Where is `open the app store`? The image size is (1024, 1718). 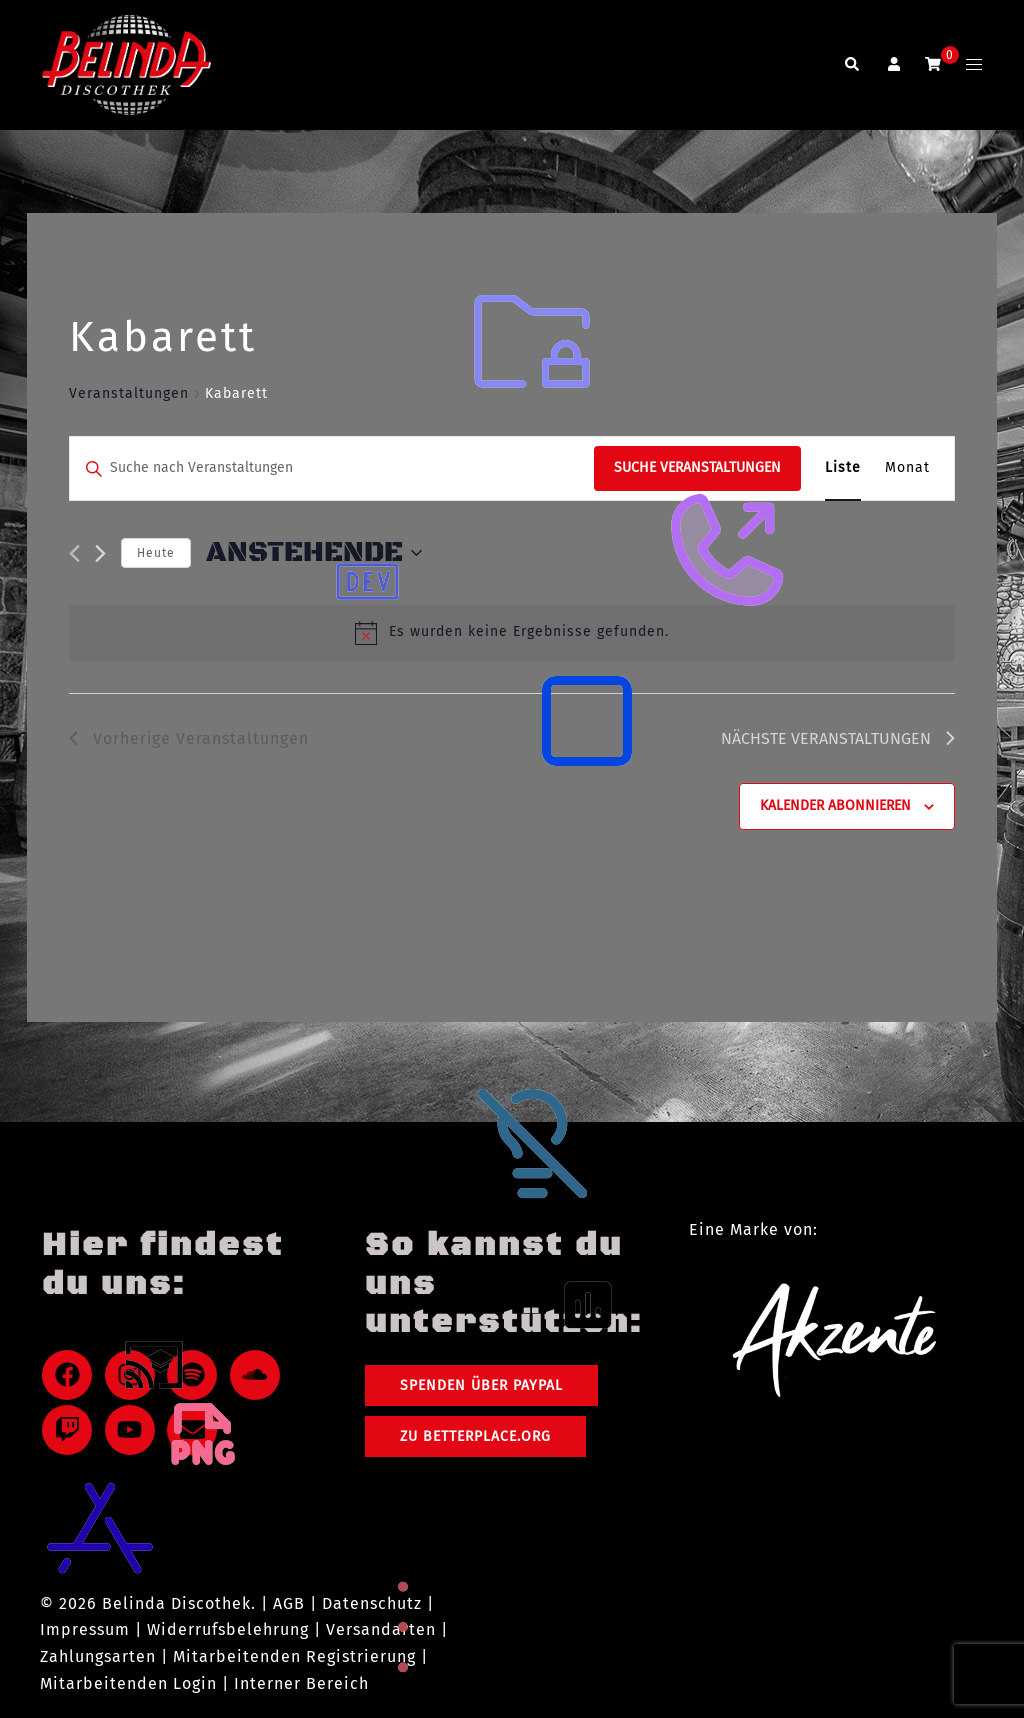 open the app store is located at coordinates (100, 1532).